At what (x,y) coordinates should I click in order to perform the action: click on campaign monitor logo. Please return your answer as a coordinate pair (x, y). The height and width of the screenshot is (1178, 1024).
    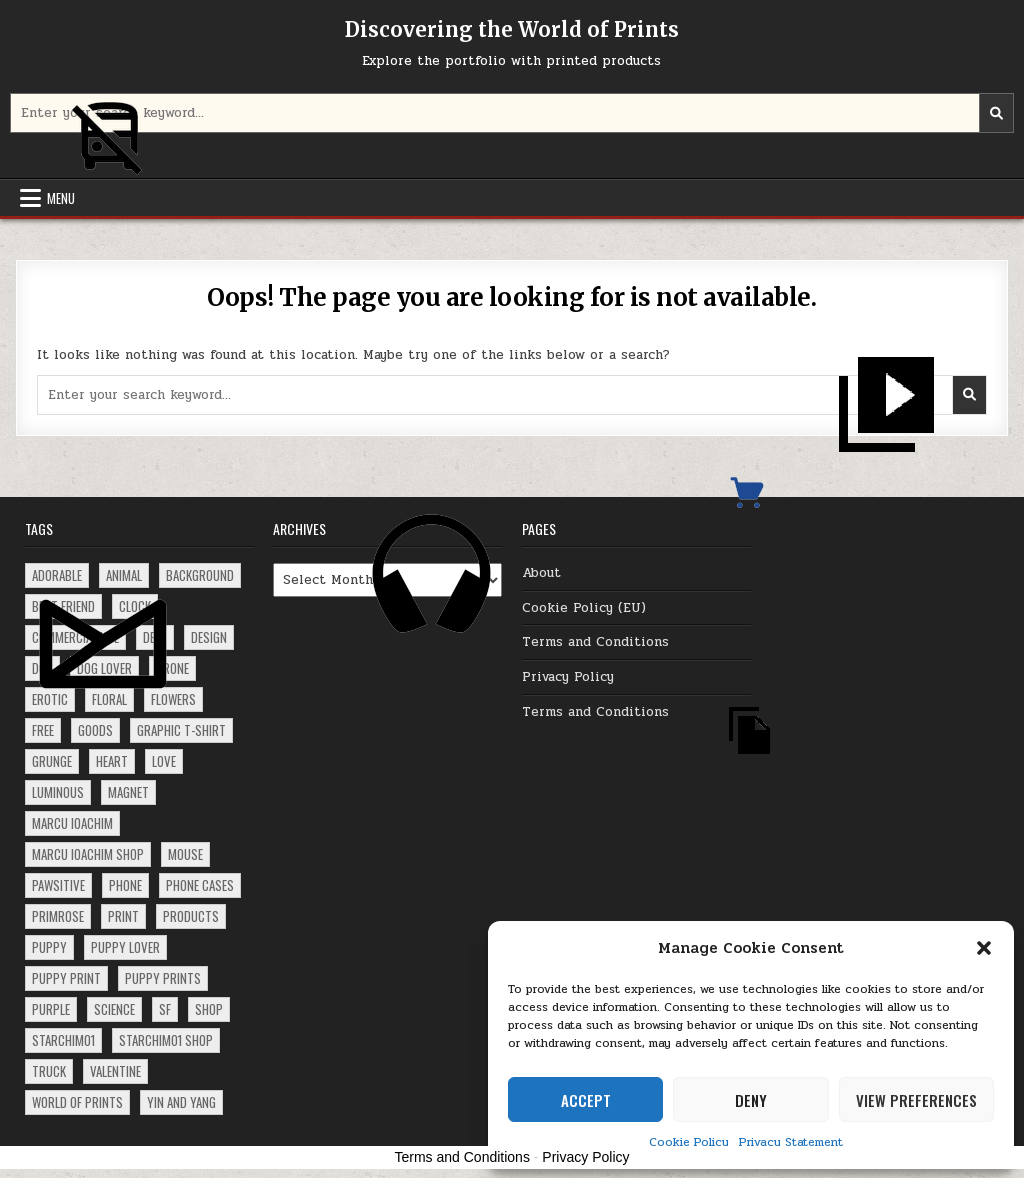
    Looking at the image, I should click on (103, 644).